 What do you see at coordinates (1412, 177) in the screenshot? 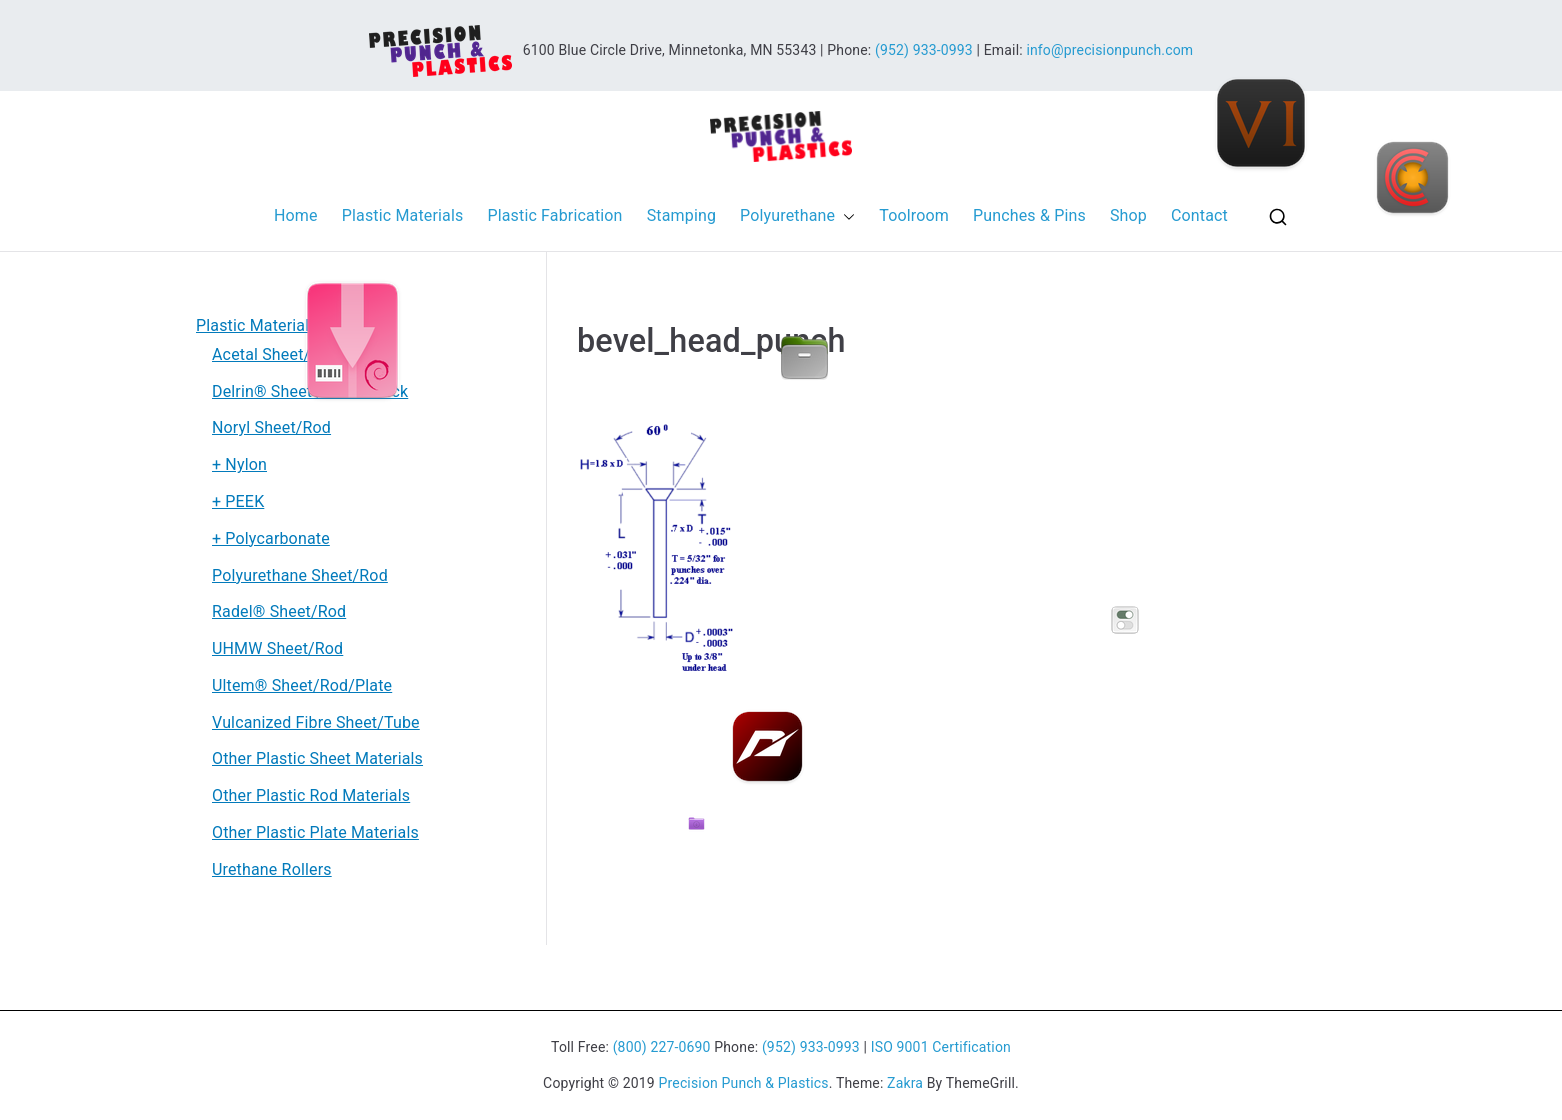
I see `launch OpenRA Command & Conquer game` at bounding box center [1412, 177].